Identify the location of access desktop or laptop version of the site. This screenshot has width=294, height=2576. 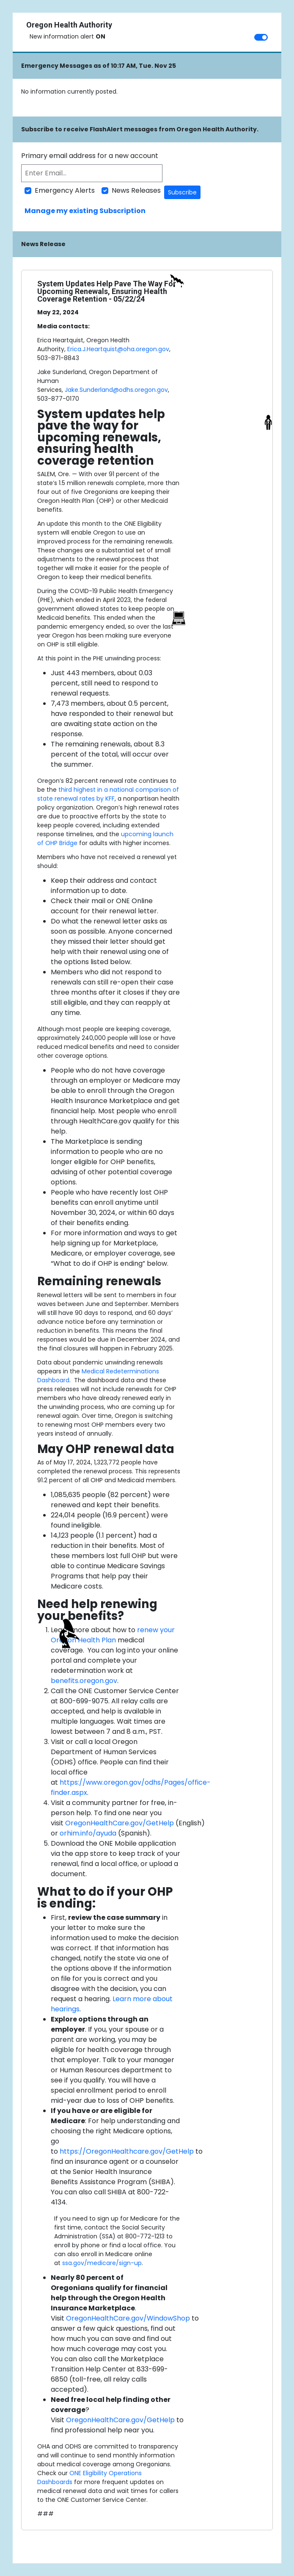
(179, 618).